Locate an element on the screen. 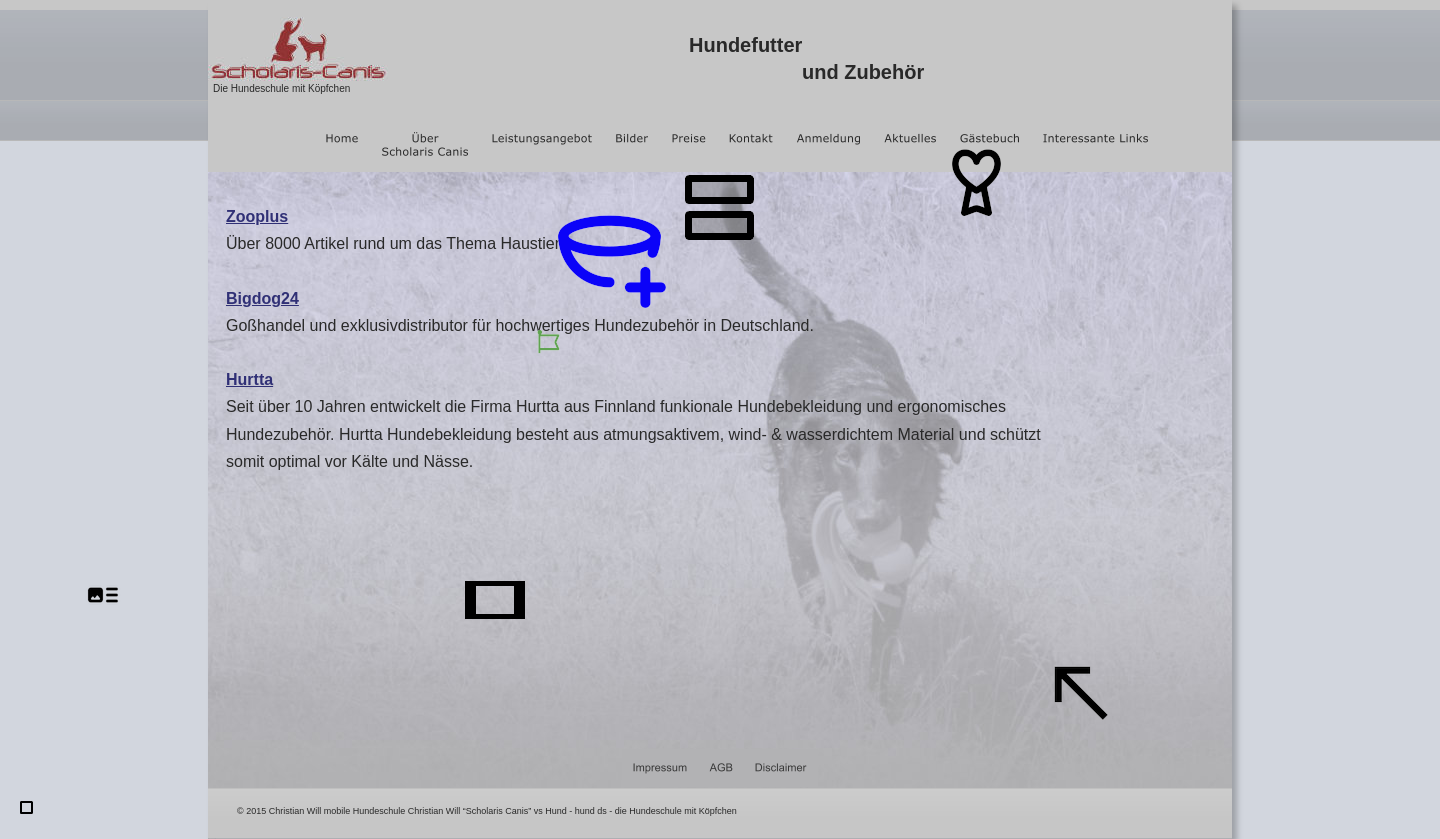 This screenshot has width=1440, height=839. view media with text description is located at coordinates (103, 595).